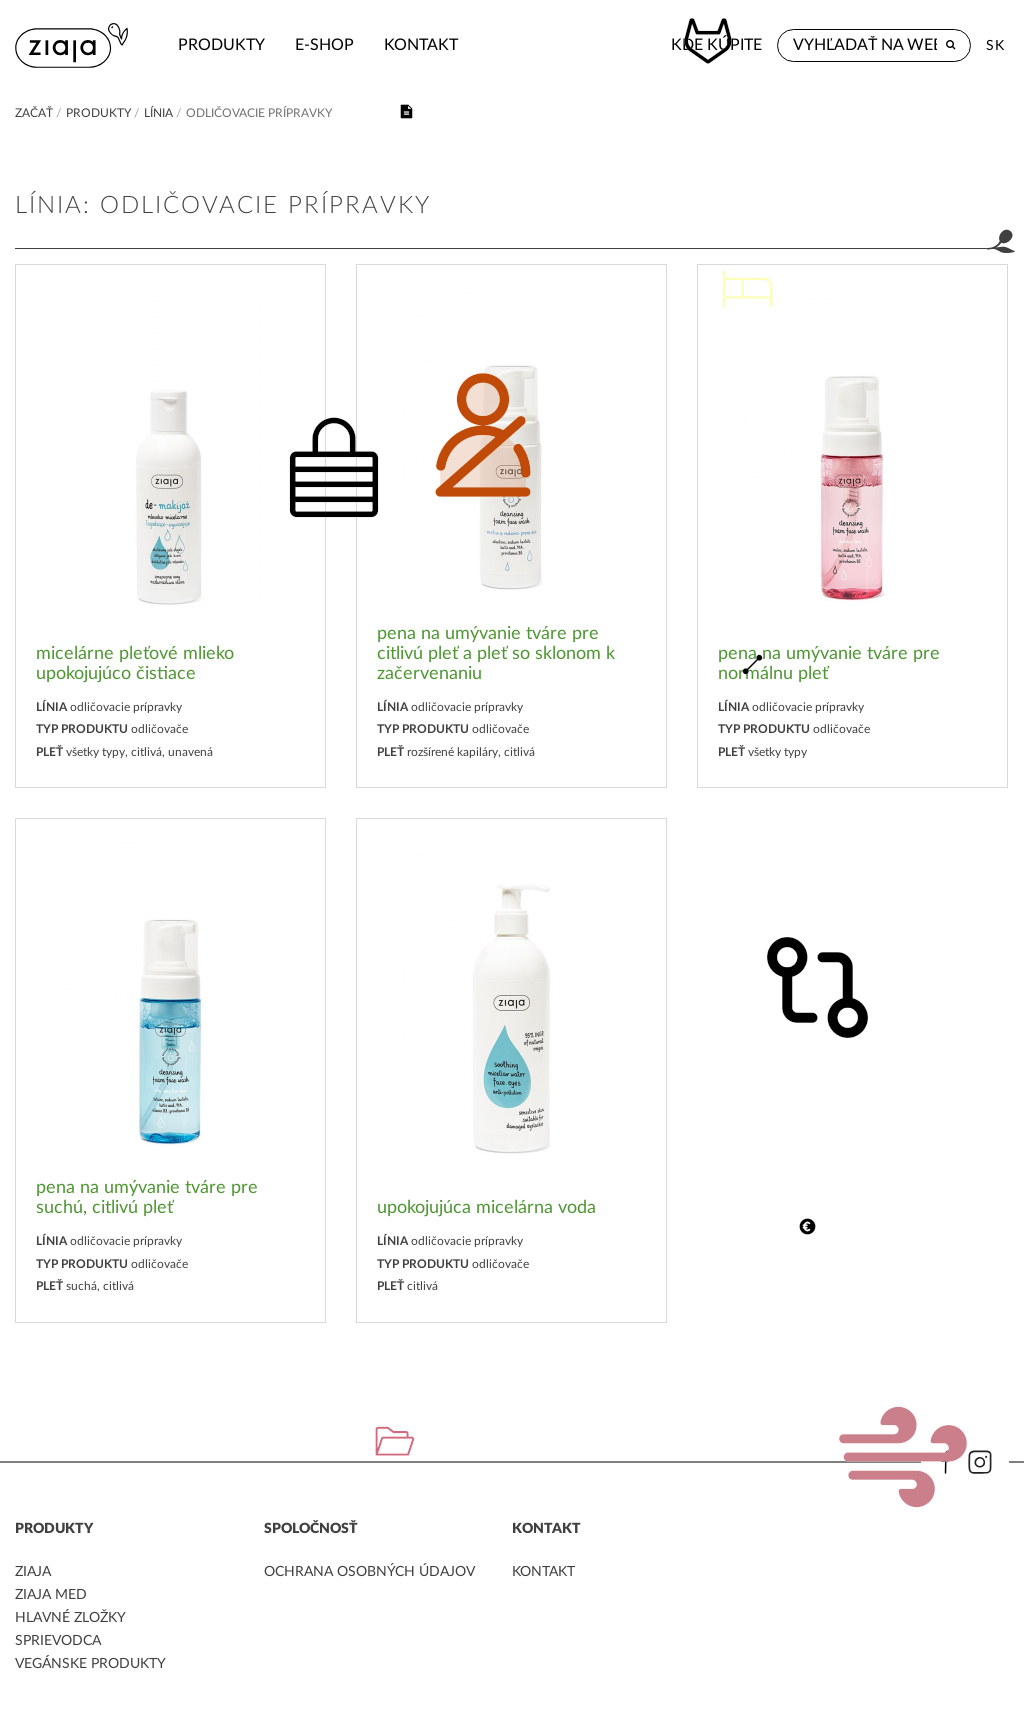 This screenshot has width=1024, height=1719. What do you see at coordinates (406, 111) in the screenshot?
I see `view document contents` at bounding box center [406, 111].